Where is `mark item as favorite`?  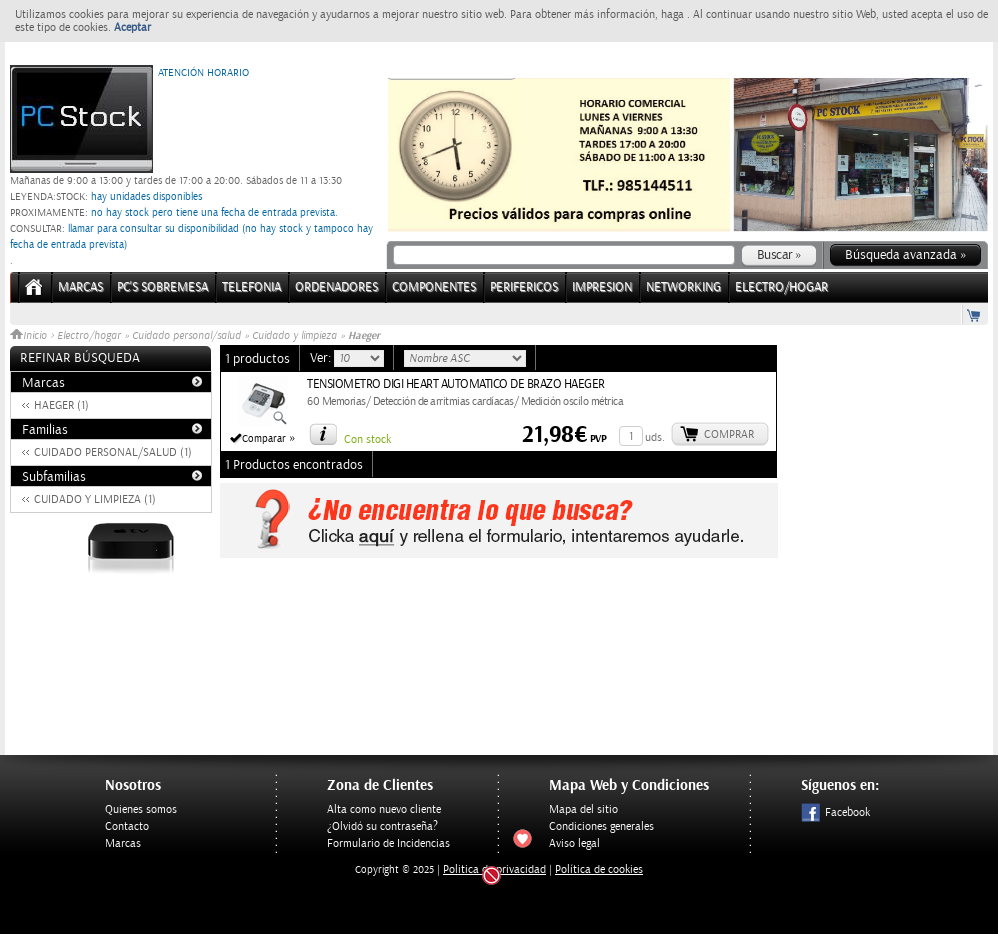 mark item as favorite is located at coordinates (522, 838).